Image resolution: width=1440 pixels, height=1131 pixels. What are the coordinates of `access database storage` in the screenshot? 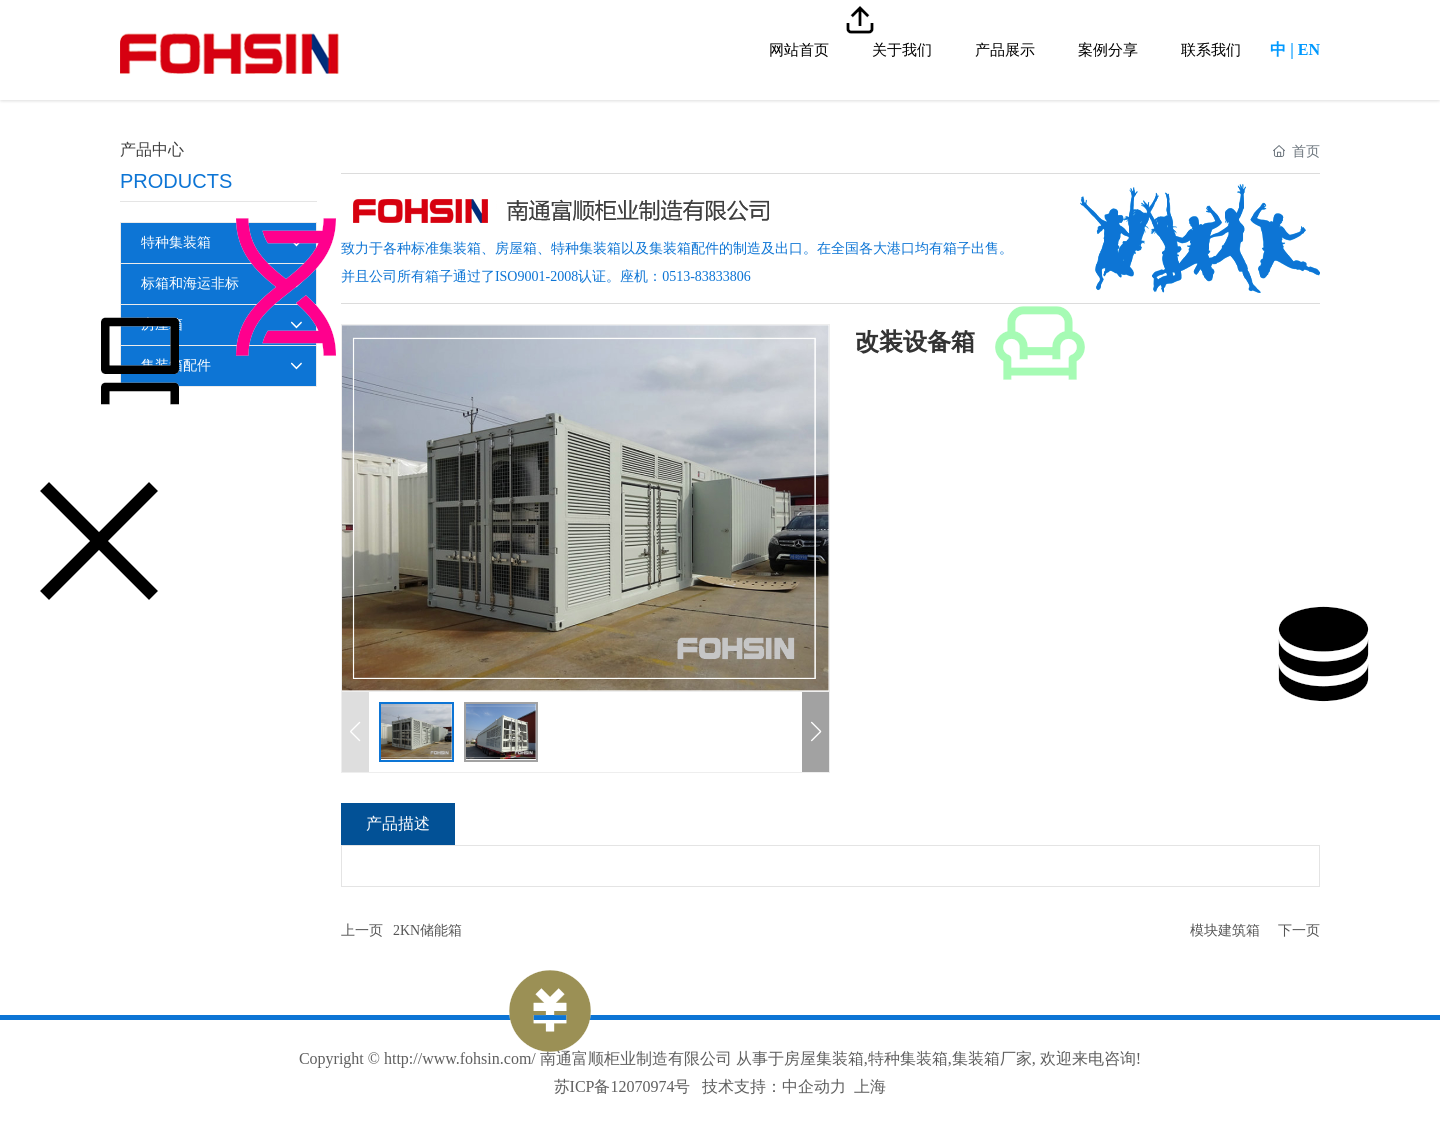 It's located at (1323, 651).